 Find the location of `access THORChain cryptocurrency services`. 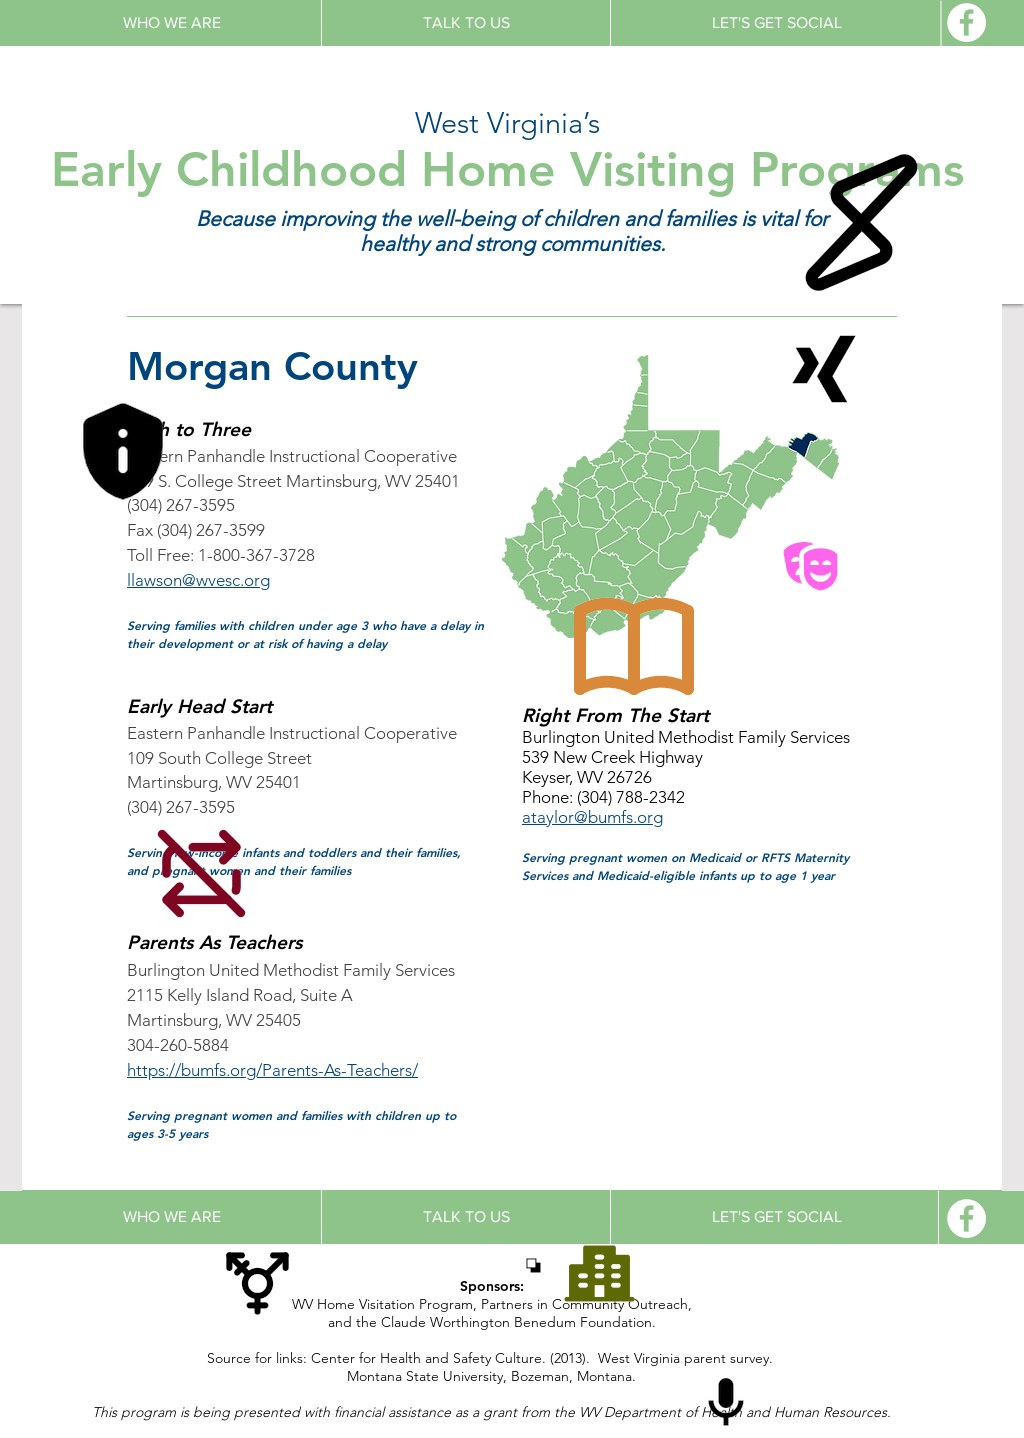

access THORChain cryptocurrency services is located at coordinates (861, 222).